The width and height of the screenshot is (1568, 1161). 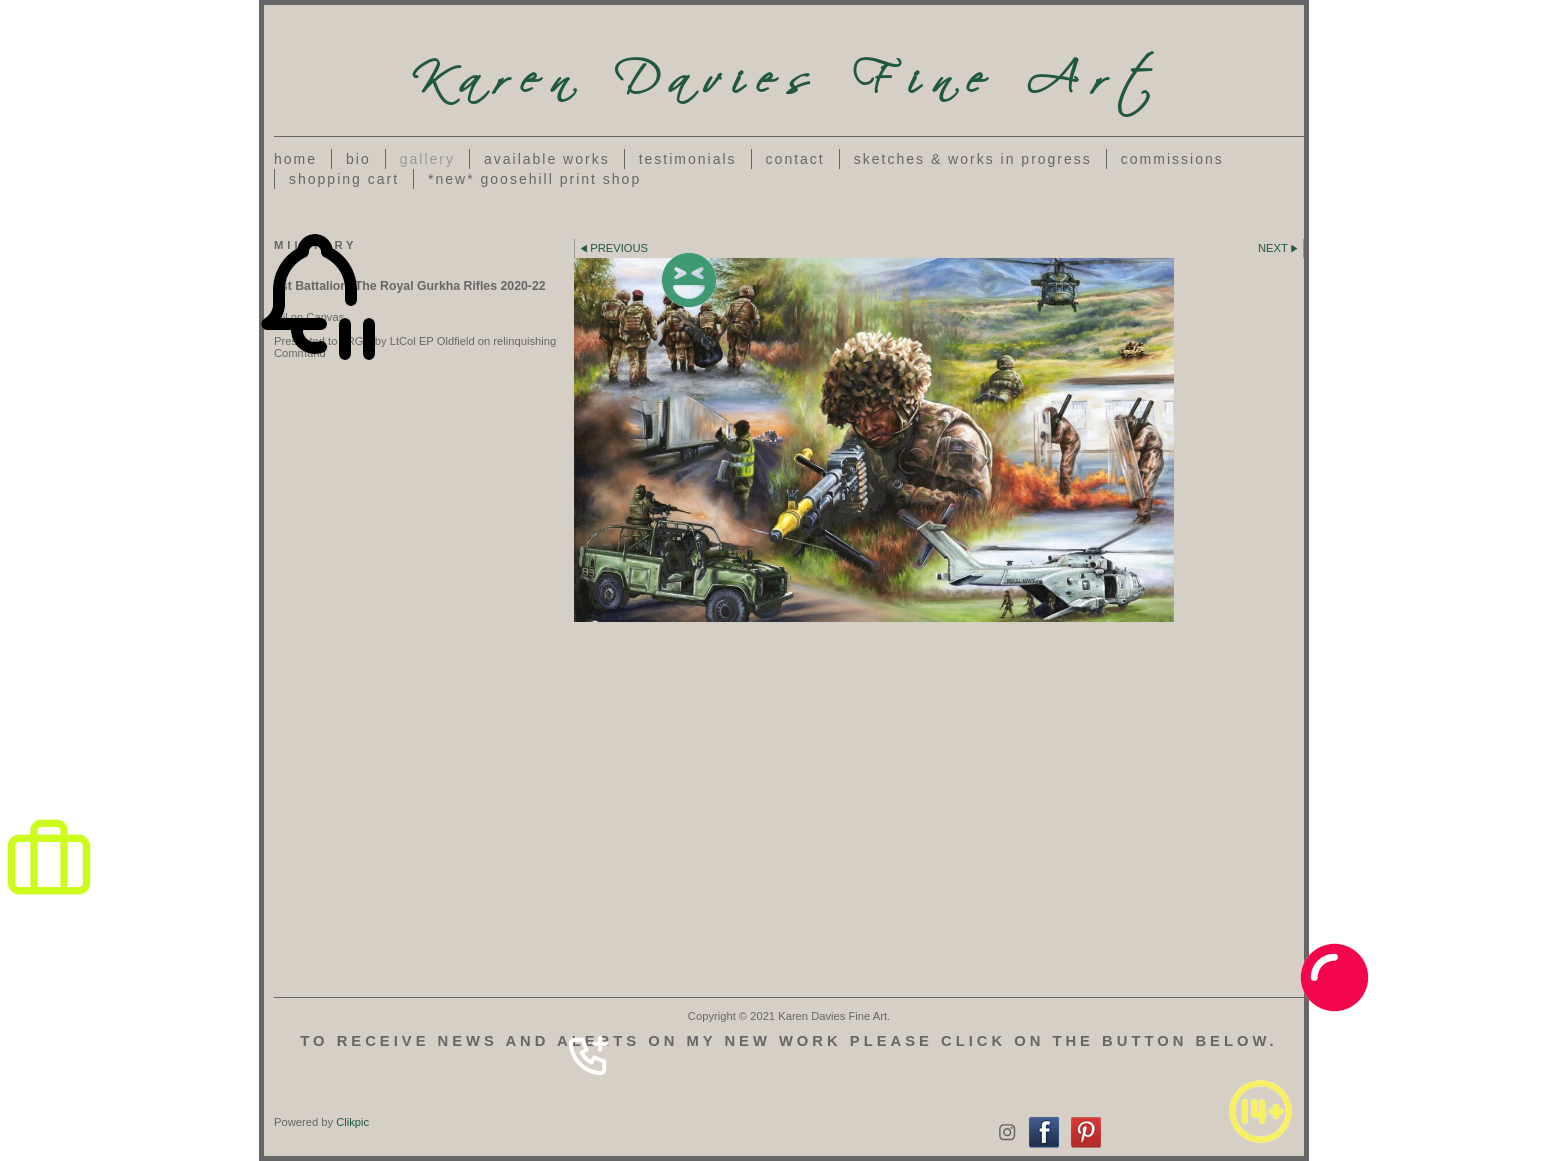 What do you see at coordinates (1334, 977) in the screenshot?
I see `apply inner shadow effect to top-left corner` at bounding box center [1334, 977].